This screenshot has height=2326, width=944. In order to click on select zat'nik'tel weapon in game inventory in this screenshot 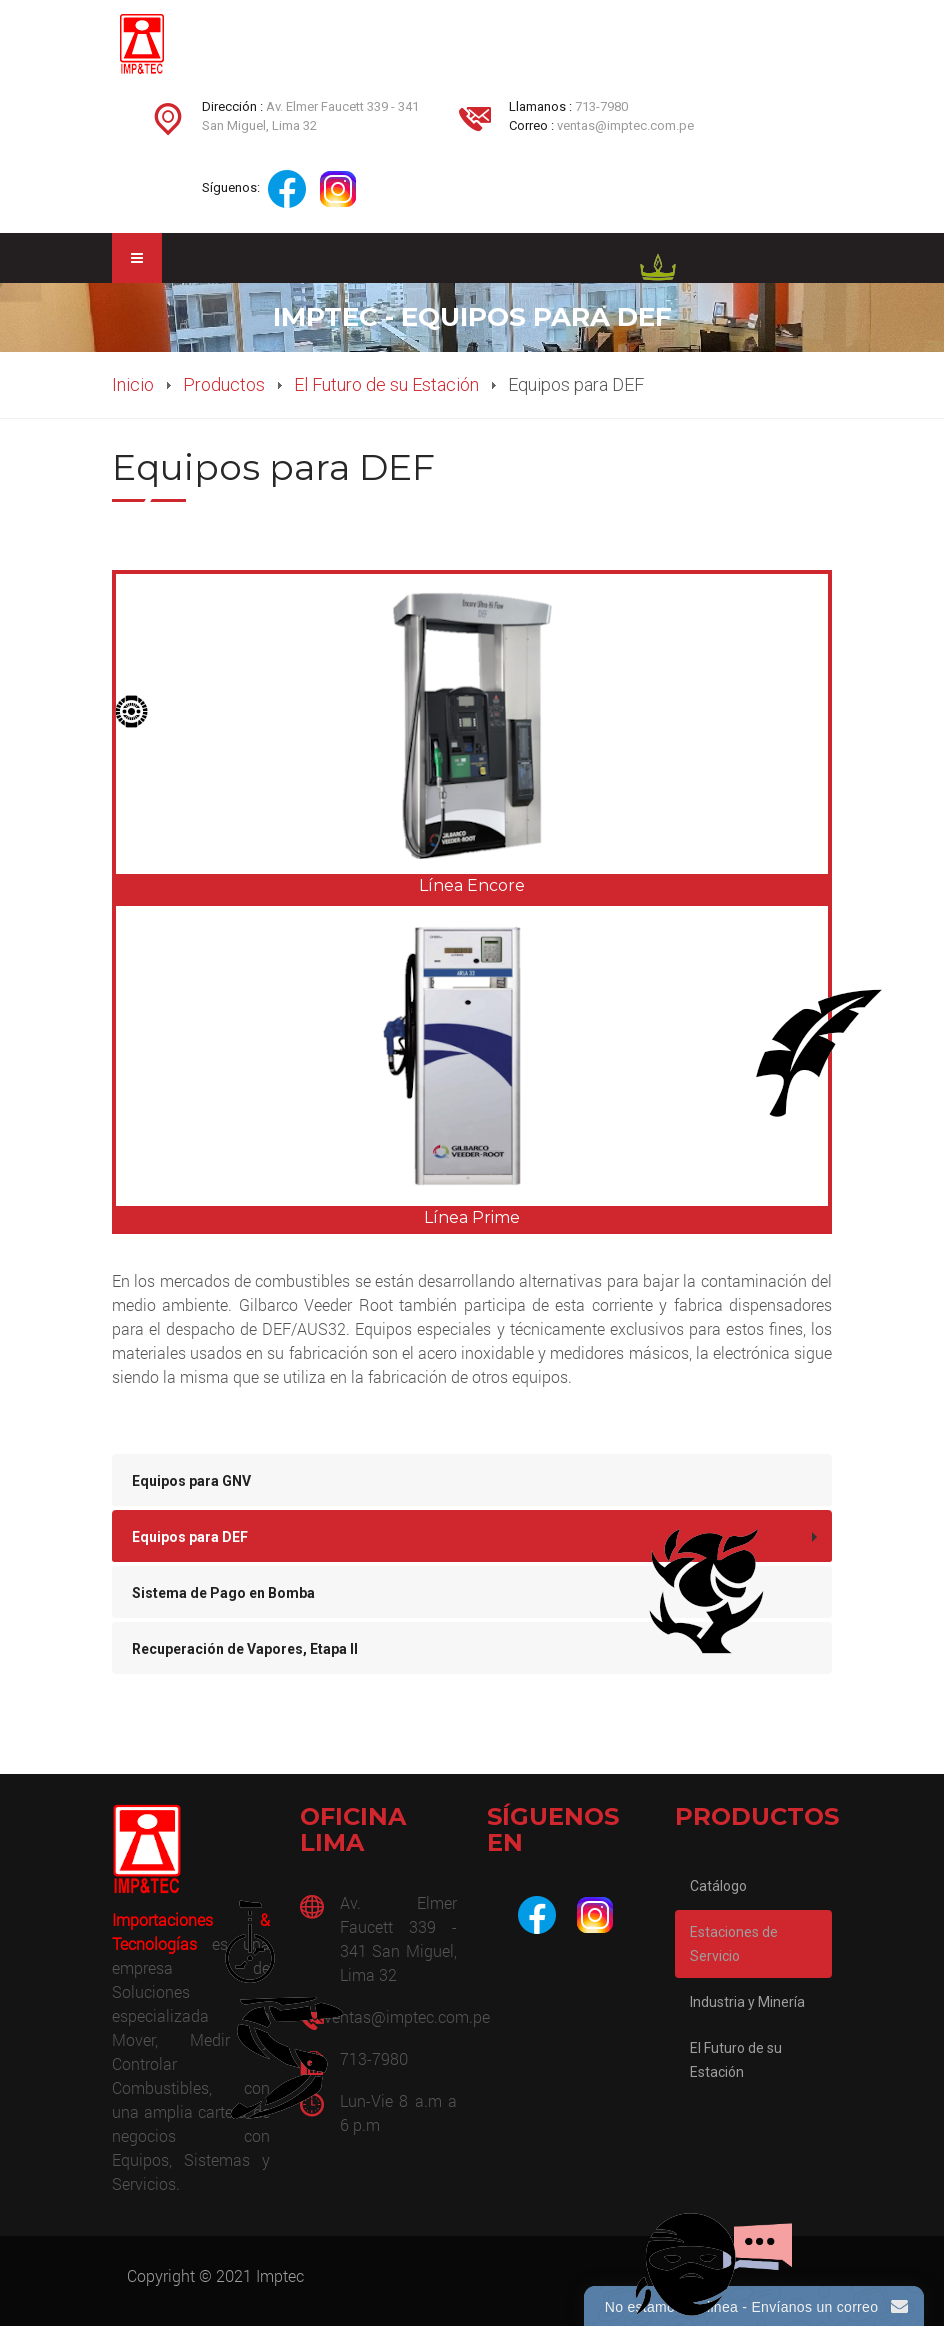, I will do `click(287, 2058)`.